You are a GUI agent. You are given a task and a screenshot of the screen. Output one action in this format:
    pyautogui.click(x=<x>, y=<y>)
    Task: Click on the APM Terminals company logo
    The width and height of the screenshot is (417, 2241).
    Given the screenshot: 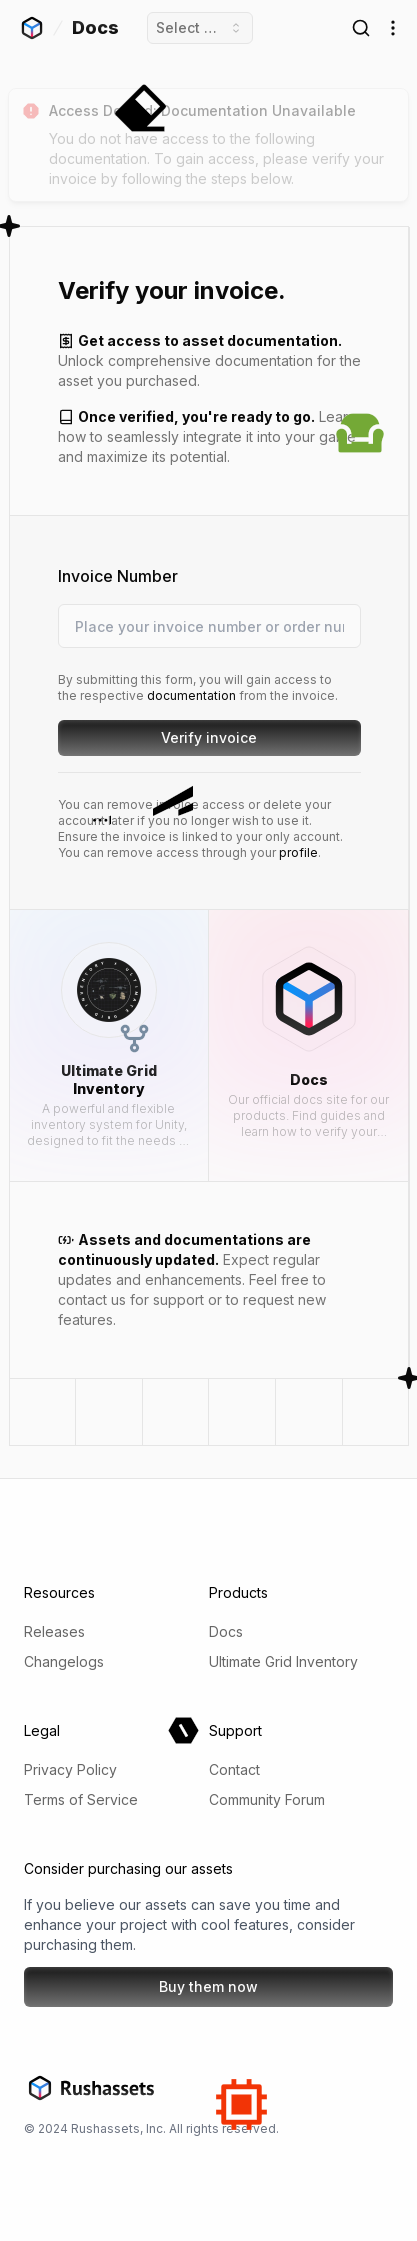 What is the action you would take?
    pyautogui.click(x=173, y=801)
    